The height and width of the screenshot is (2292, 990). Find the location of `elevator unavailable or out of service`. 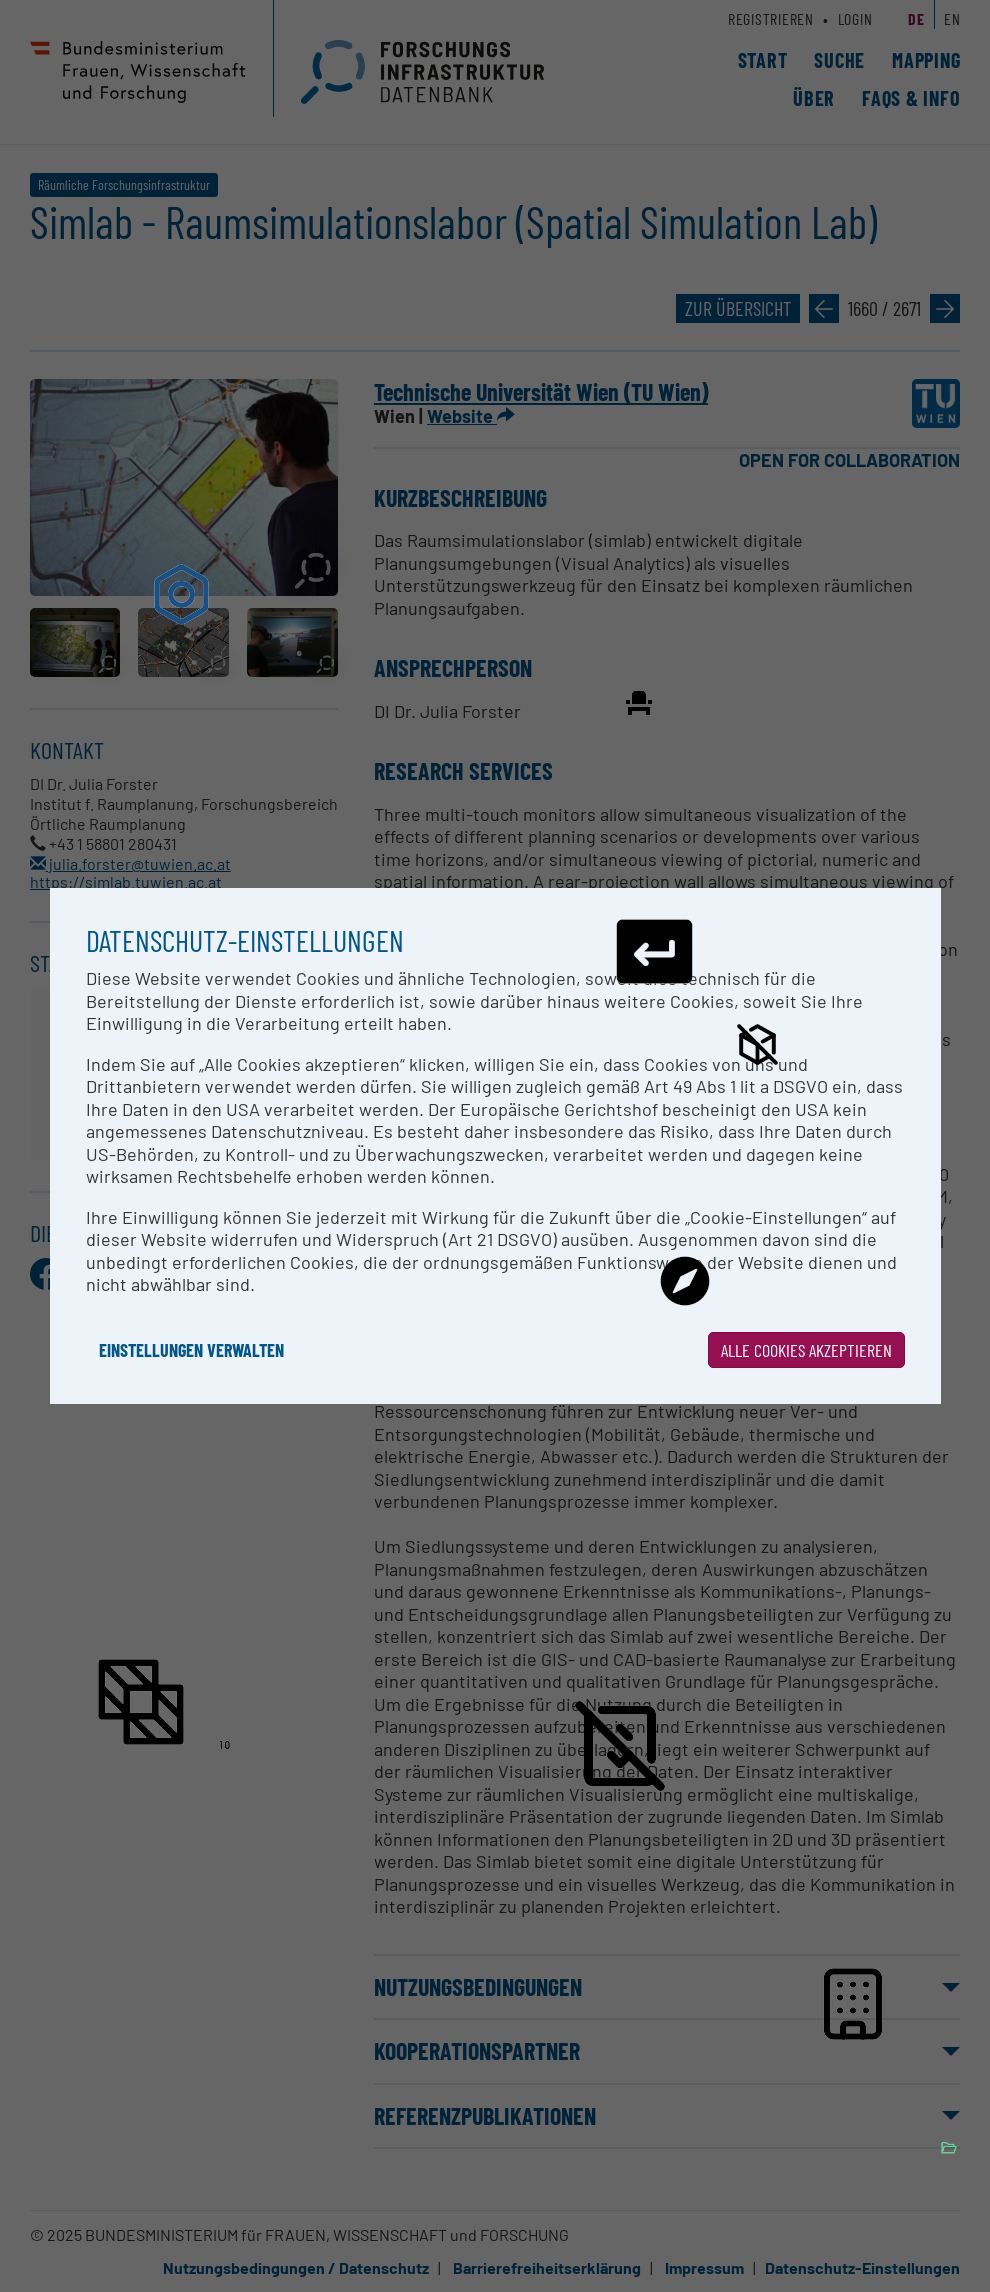

elevator unavailable or out of service is located at coordinates (620, 1746).